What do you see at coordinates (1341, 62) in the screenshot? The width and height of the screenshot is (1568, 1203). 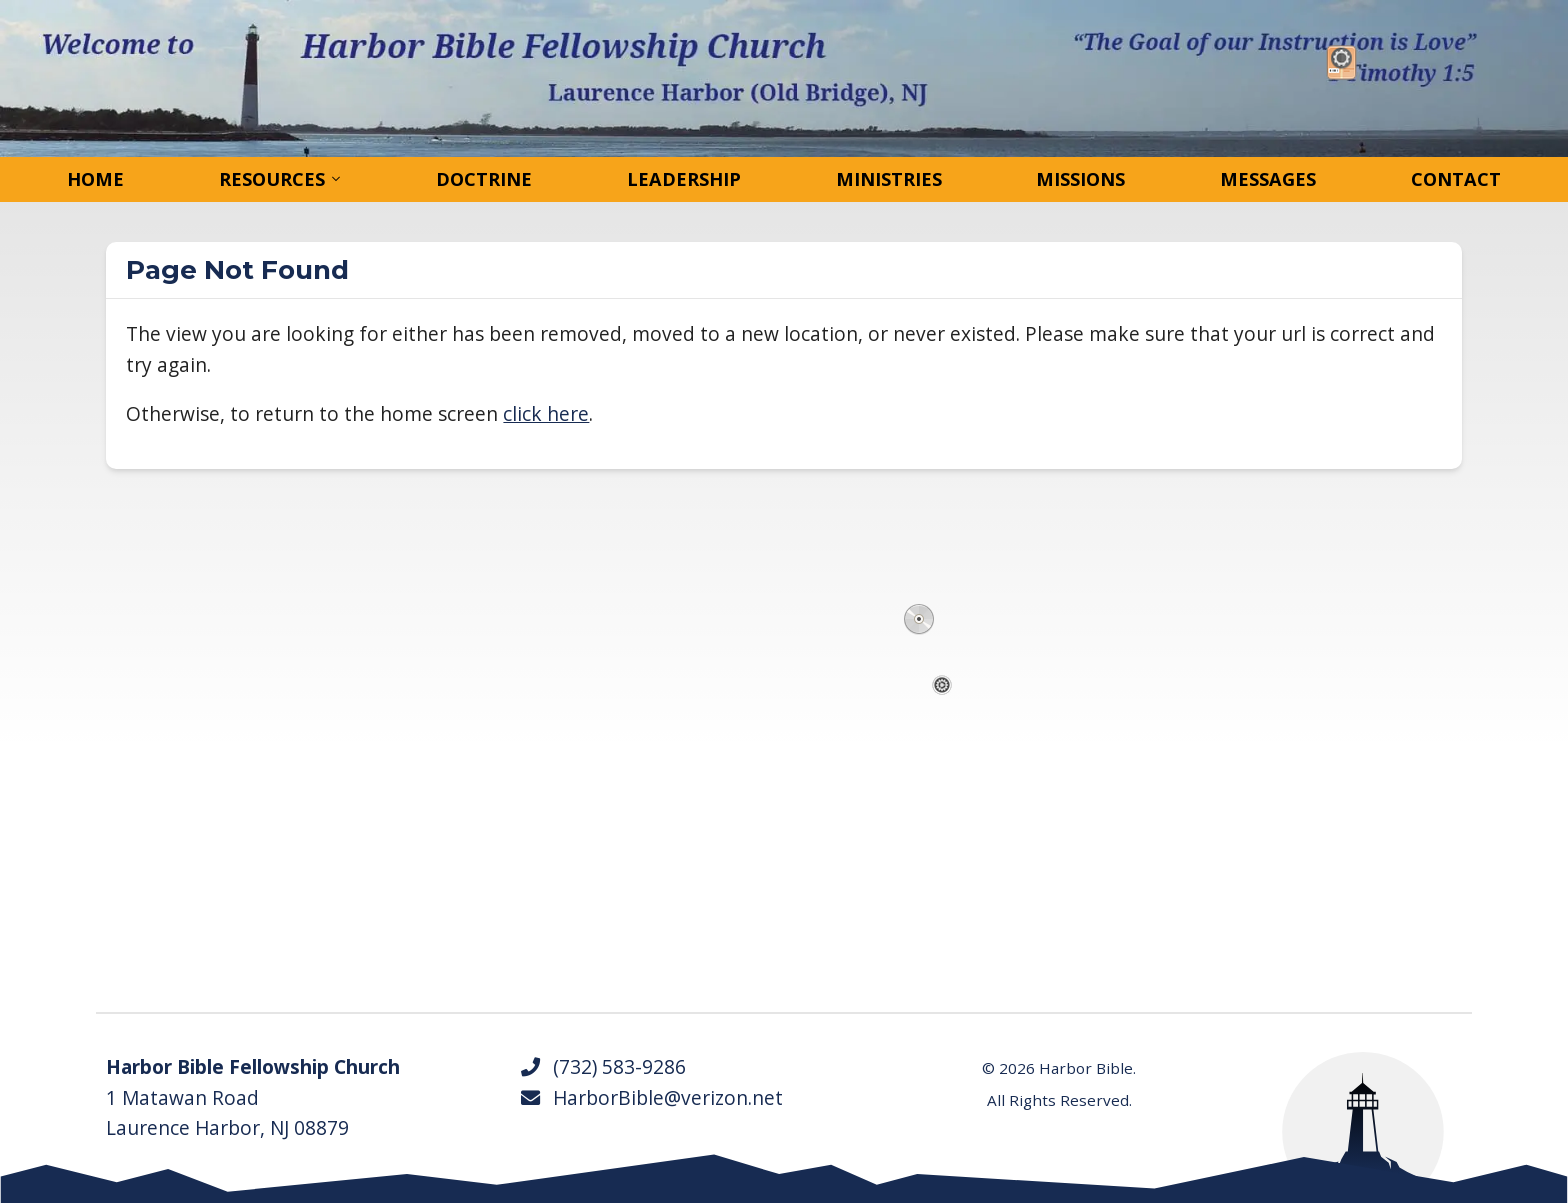 I see `indicates package manager is processing updates` at bounding box center [1341, 62].